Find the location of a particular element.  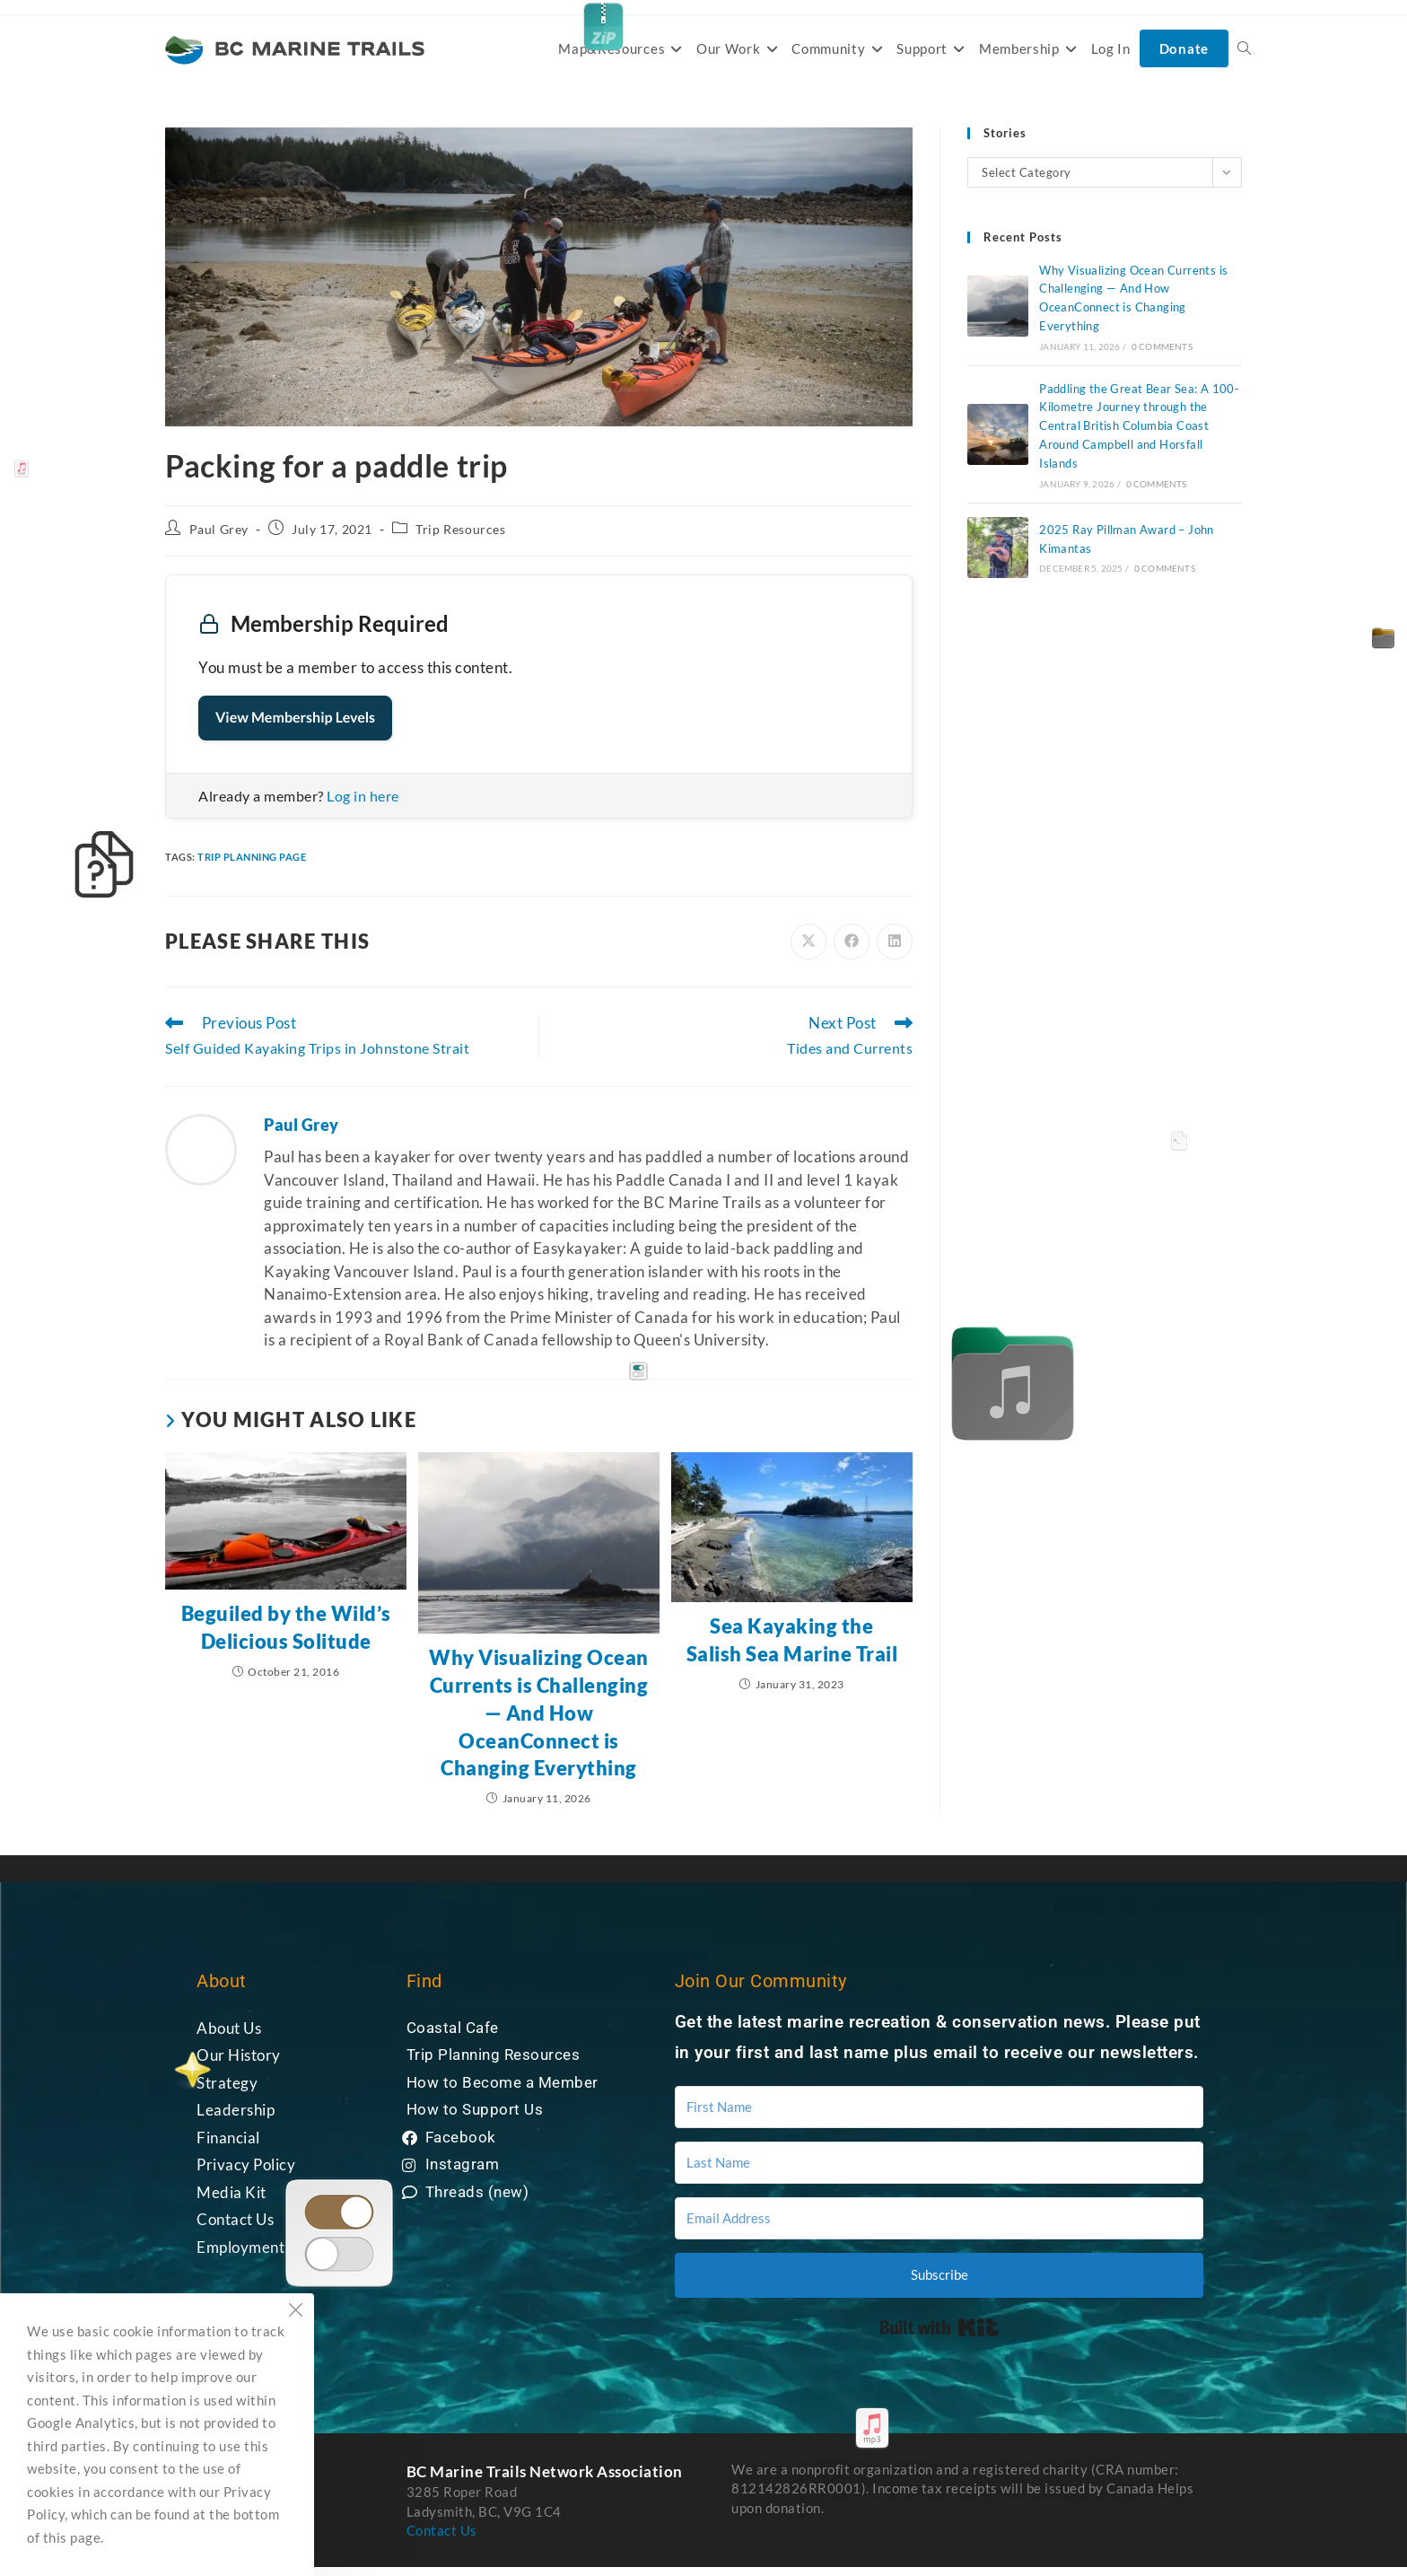

a midi audio file is located at coordinates (22, 469).